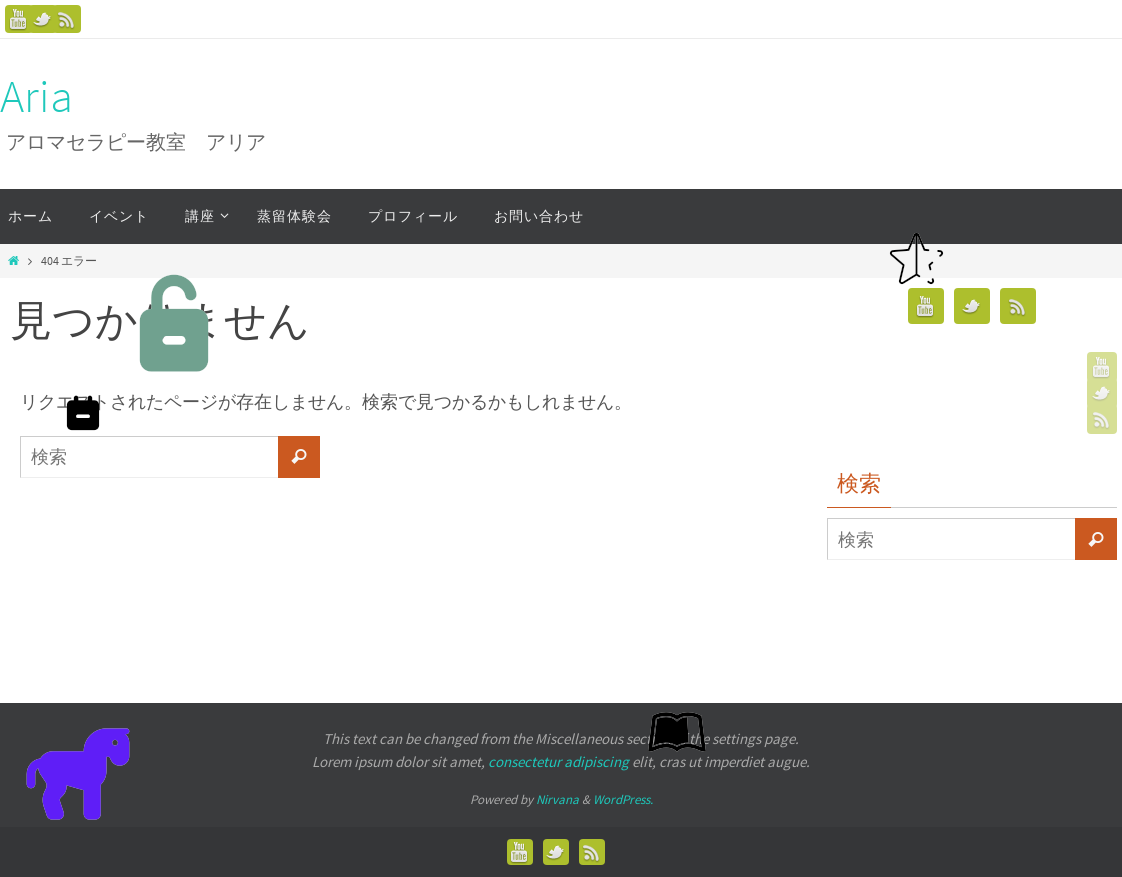 The height and width of the screenshot is (877, 1122). Describe the element at coordinates (78, 774) in the screenshot. I see `indicates equestrian or horse-related content` at that location.